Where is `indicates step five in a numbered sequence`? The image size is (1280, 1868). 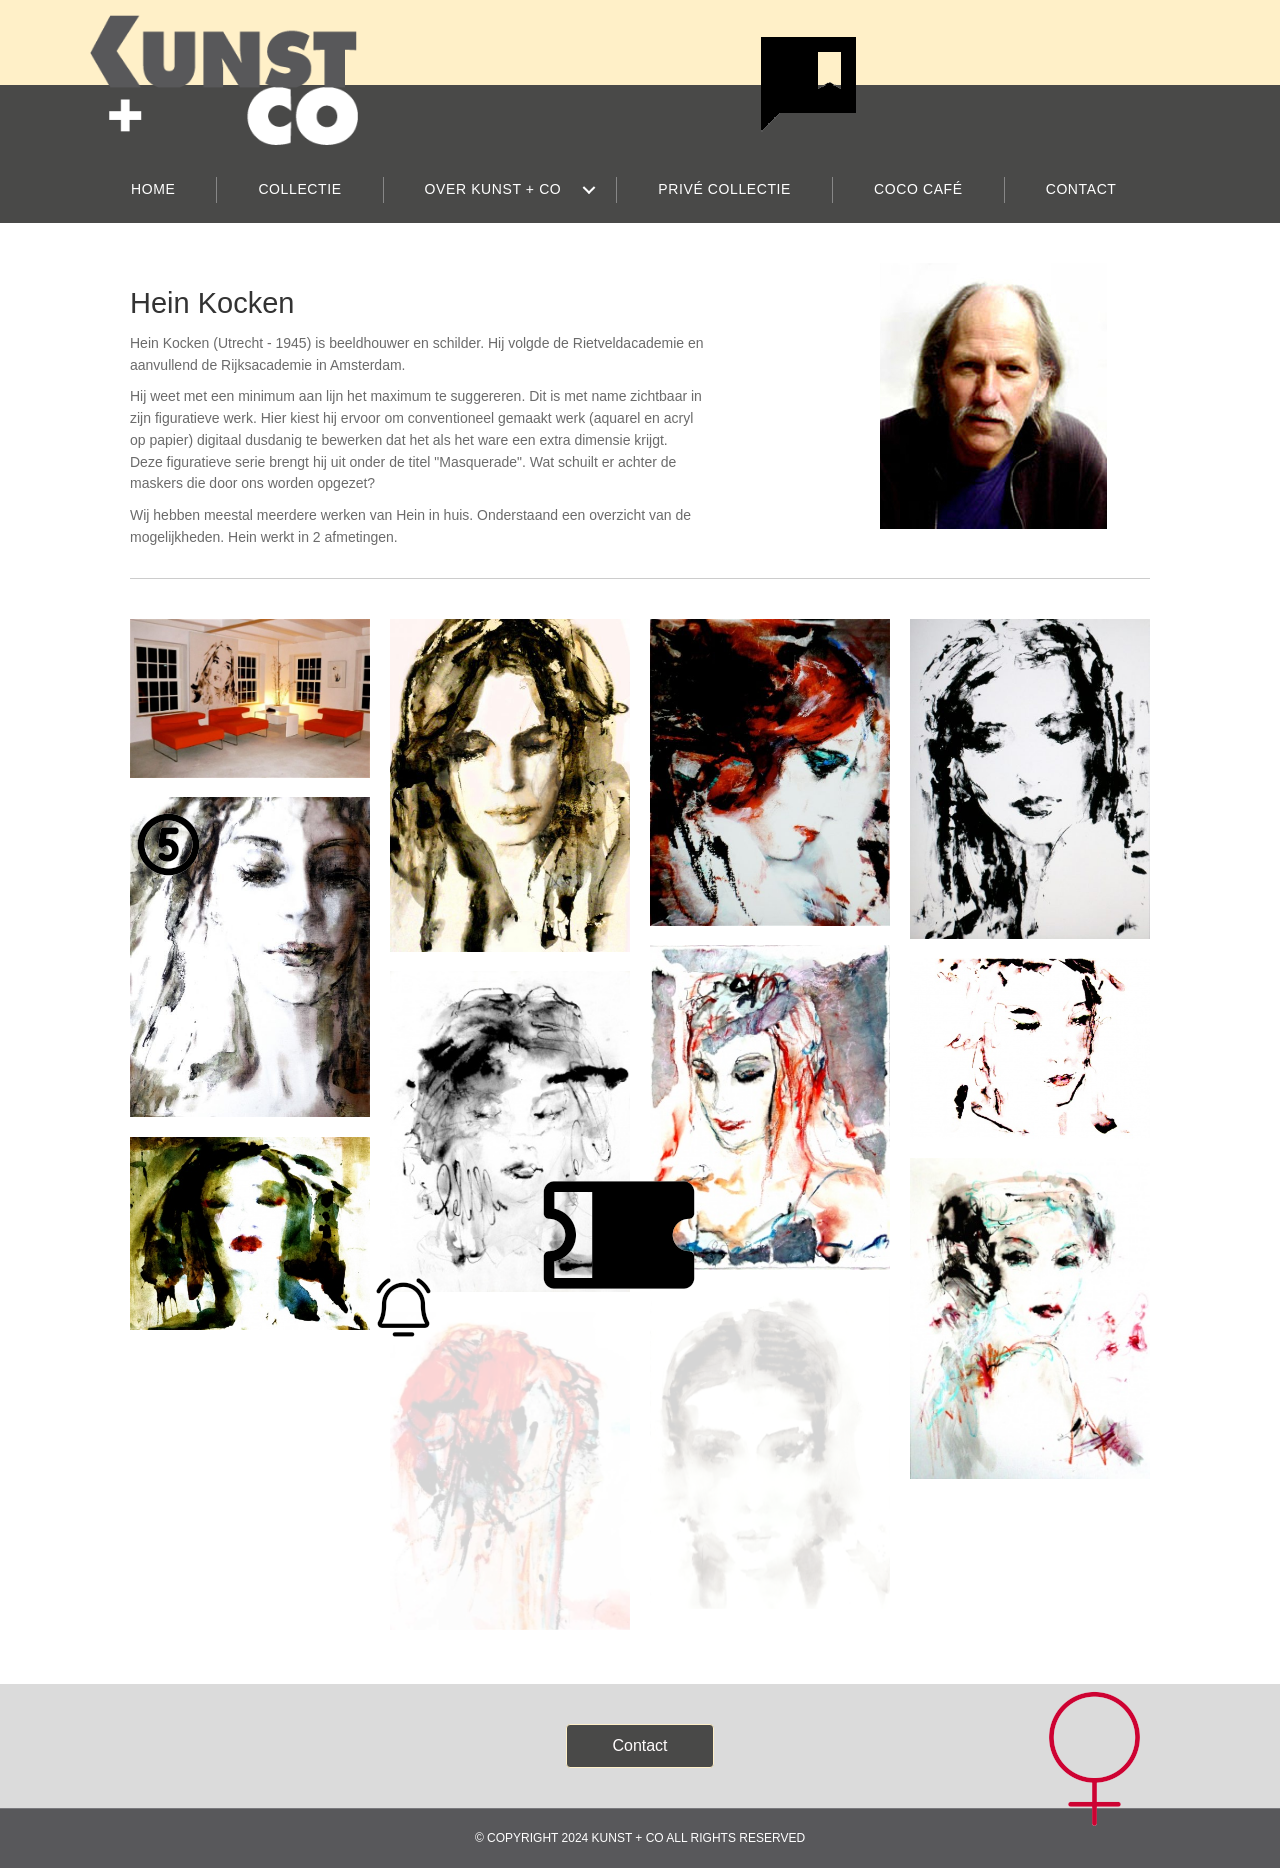 indicates step five in a numbered sequence is located at coordinates (168, 844).